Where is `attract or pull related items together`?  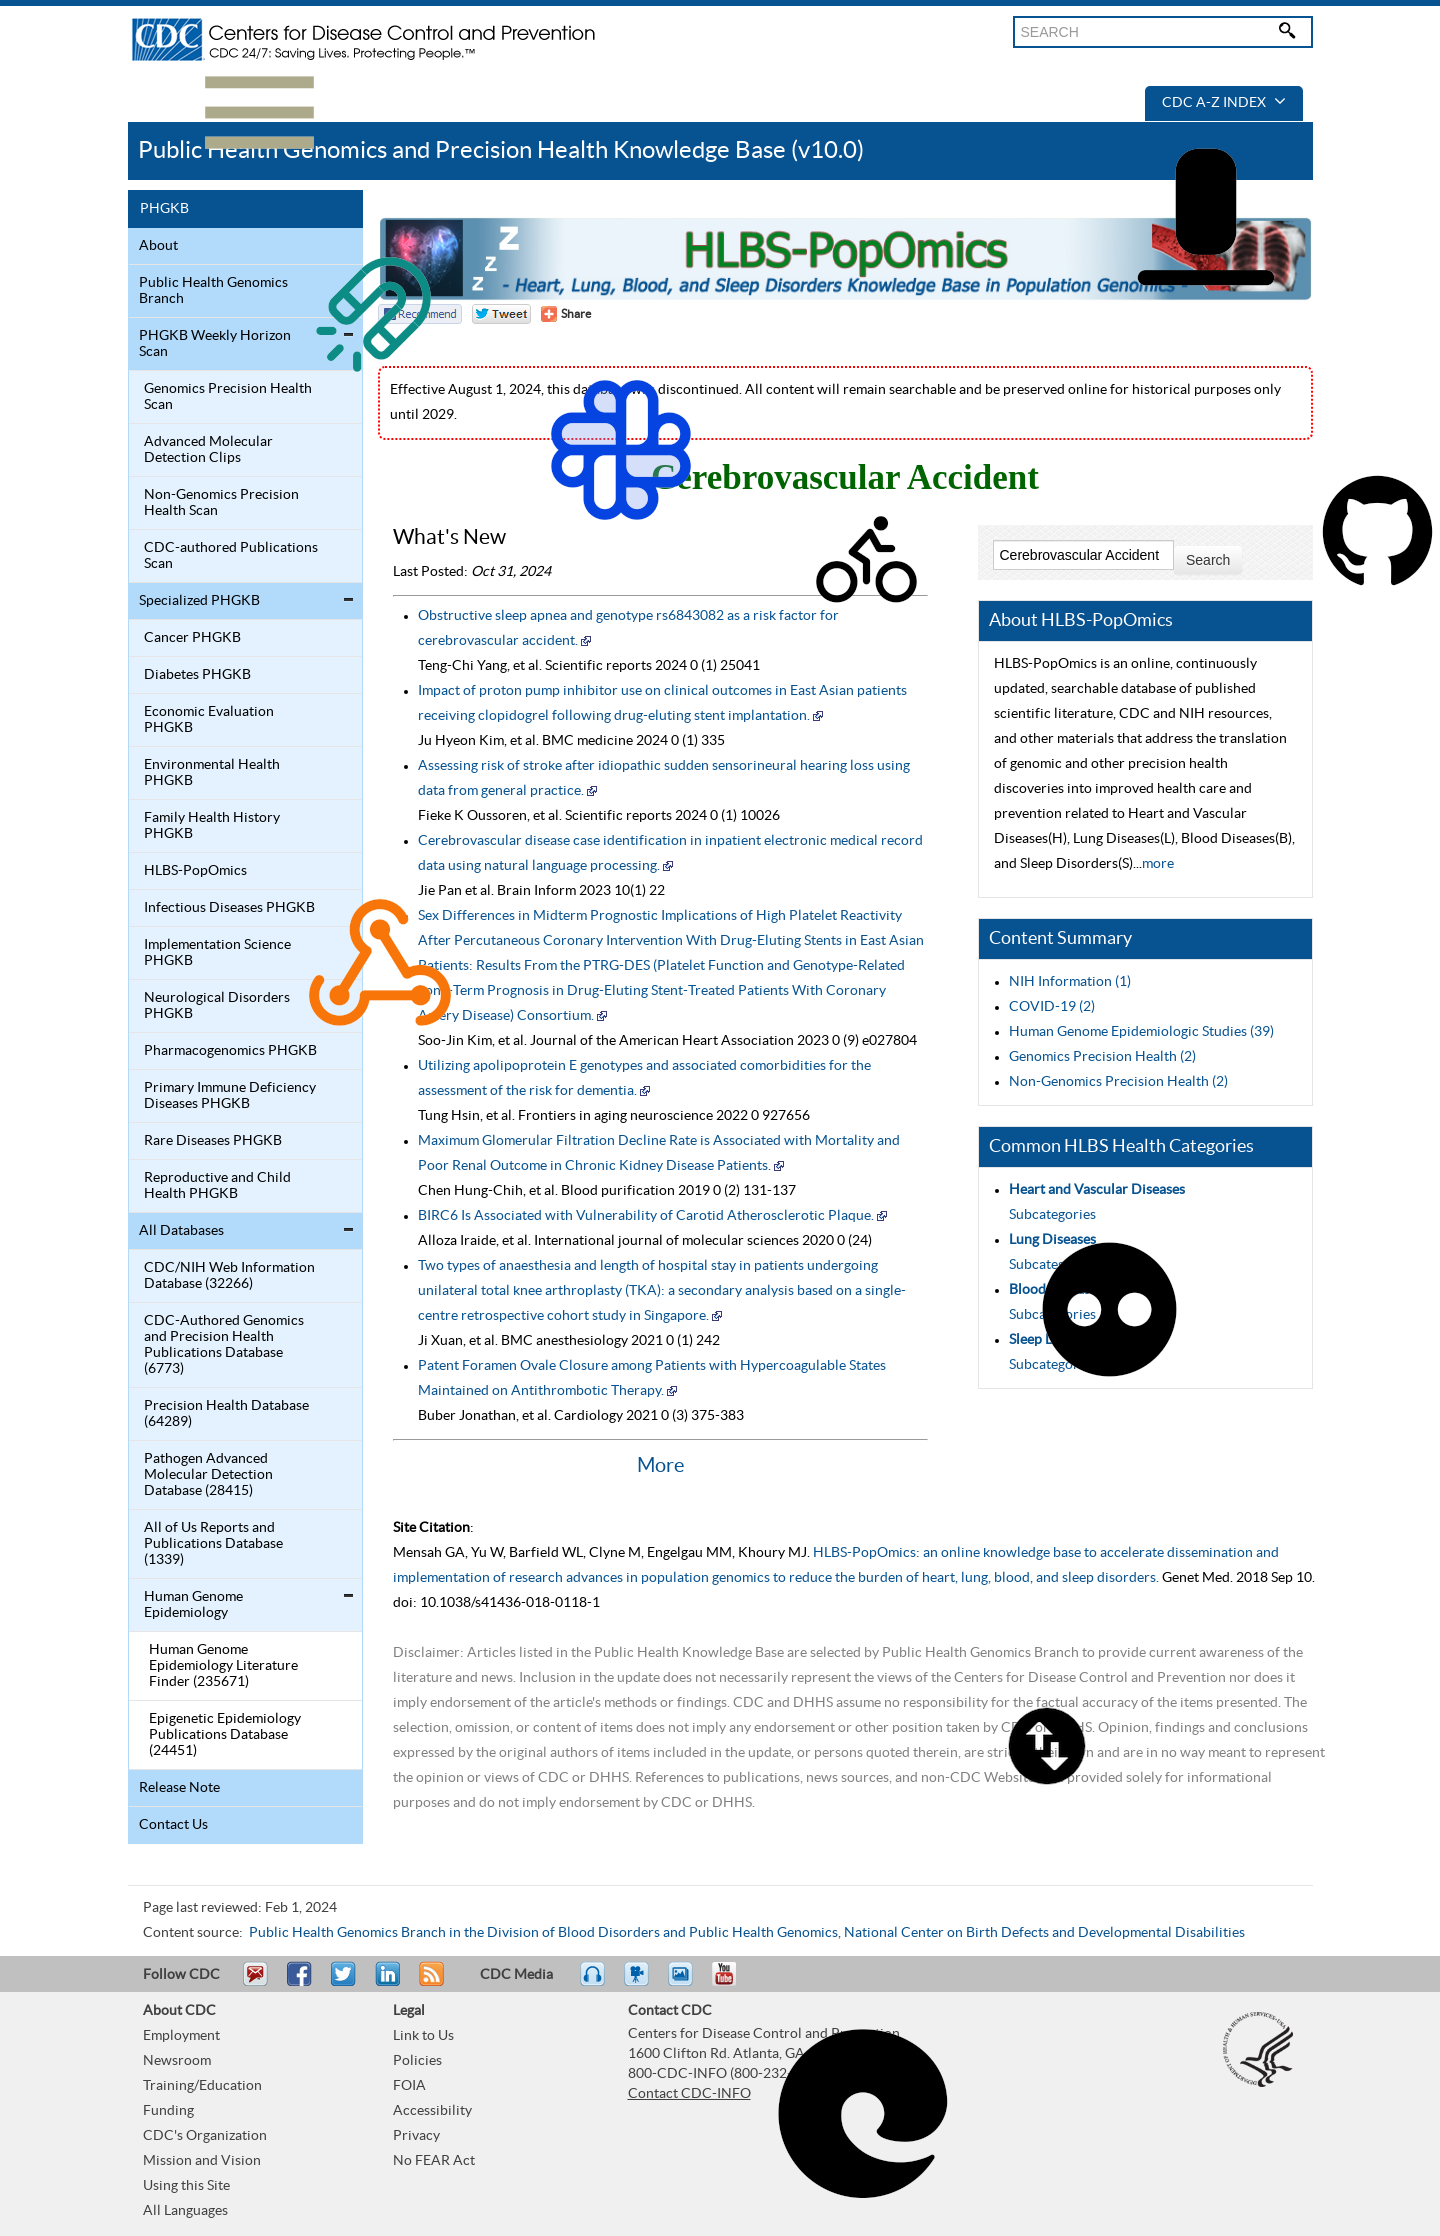 attract or pull related items together is located at coordinates (373, 314).